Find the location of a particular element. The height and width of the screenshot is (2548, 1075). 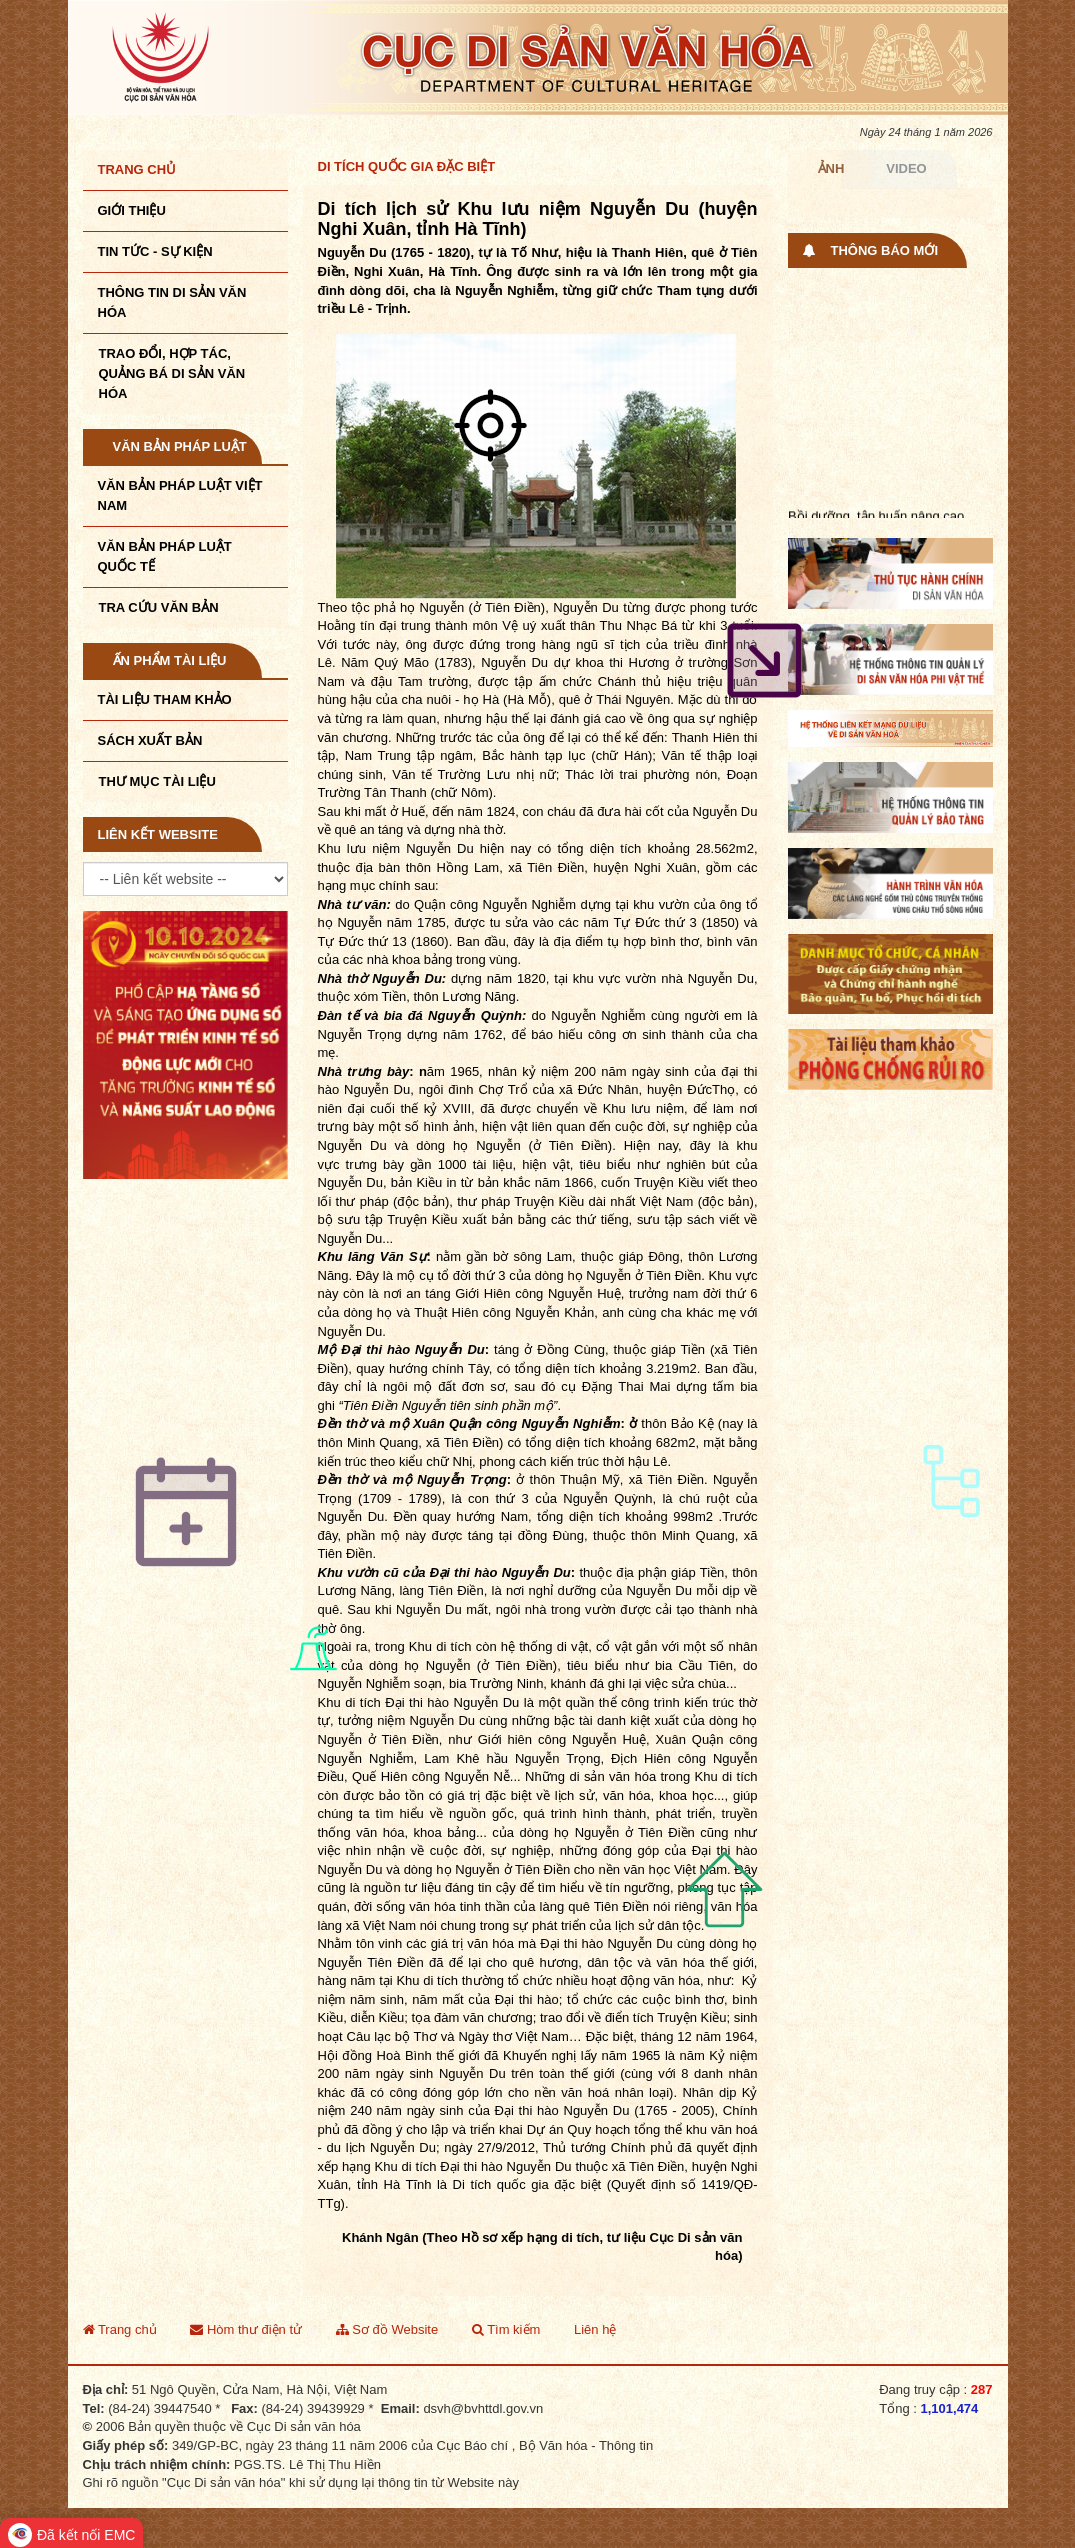

view hierarchical tree structure is located at coordinates (949, 1481).